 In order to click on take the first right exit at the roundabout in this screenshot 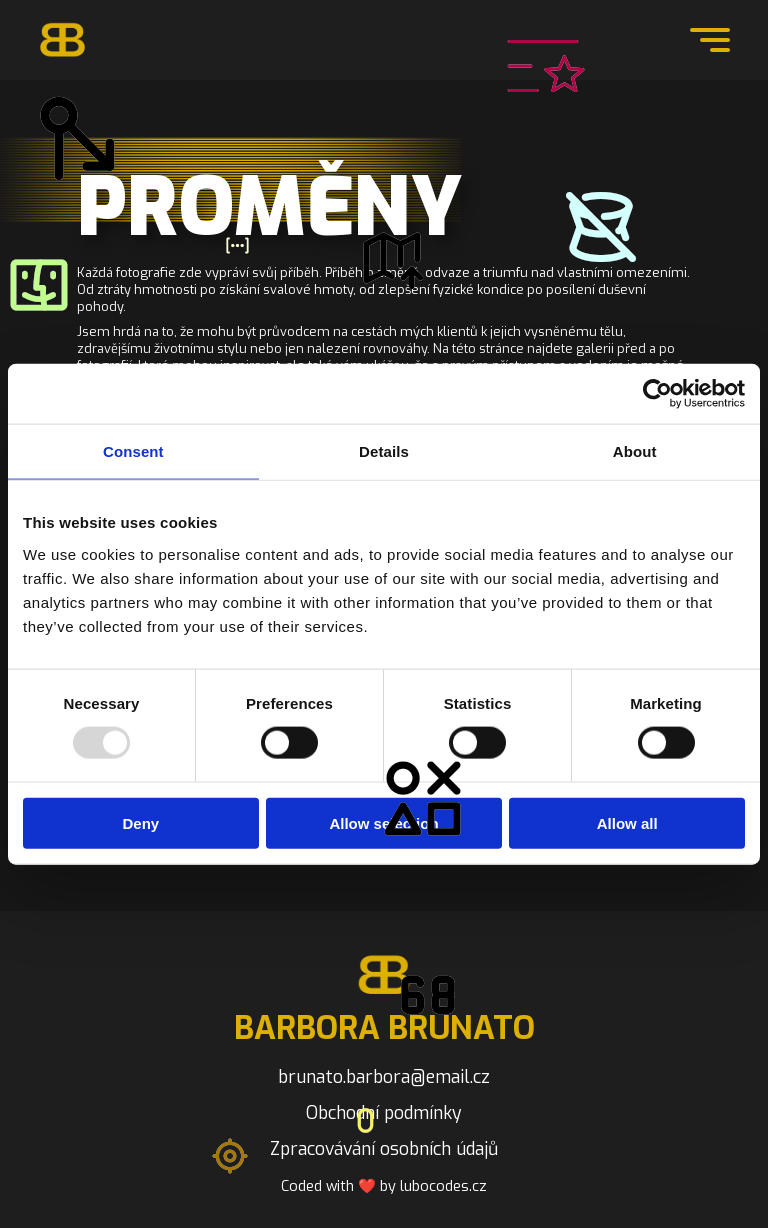, I will do `click(77, 138)`.